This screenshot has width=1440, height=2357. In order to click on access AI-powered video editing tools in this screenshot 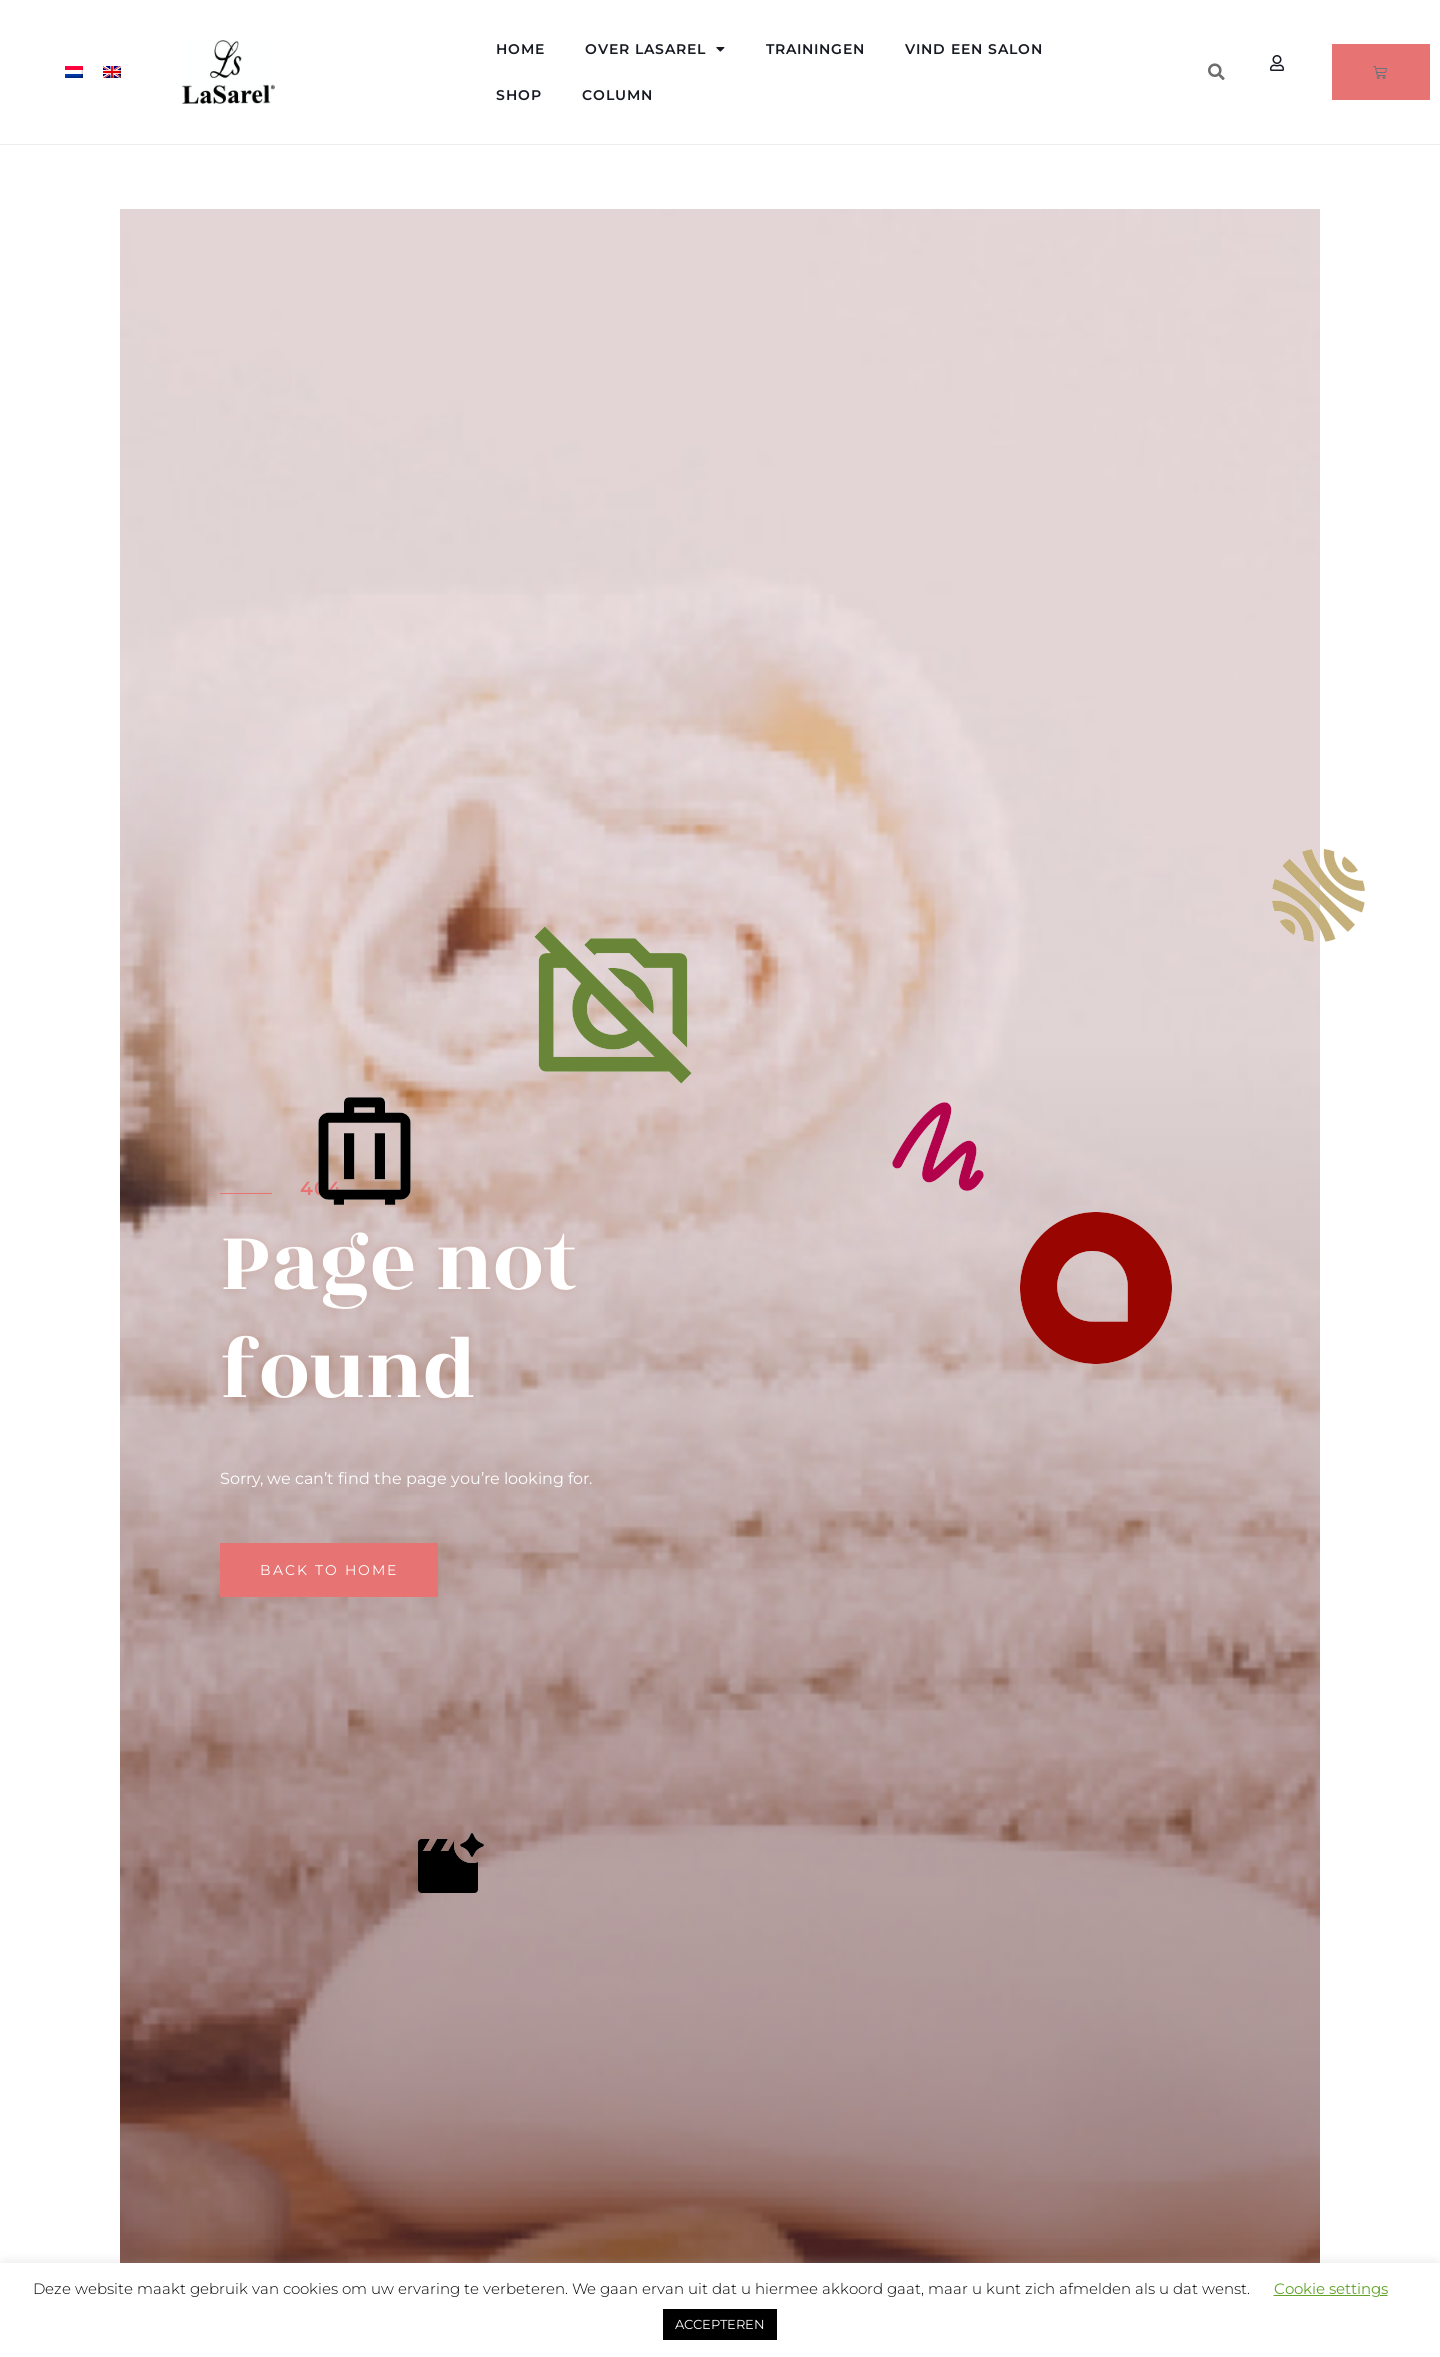, I will do `click(448, 1866)`.